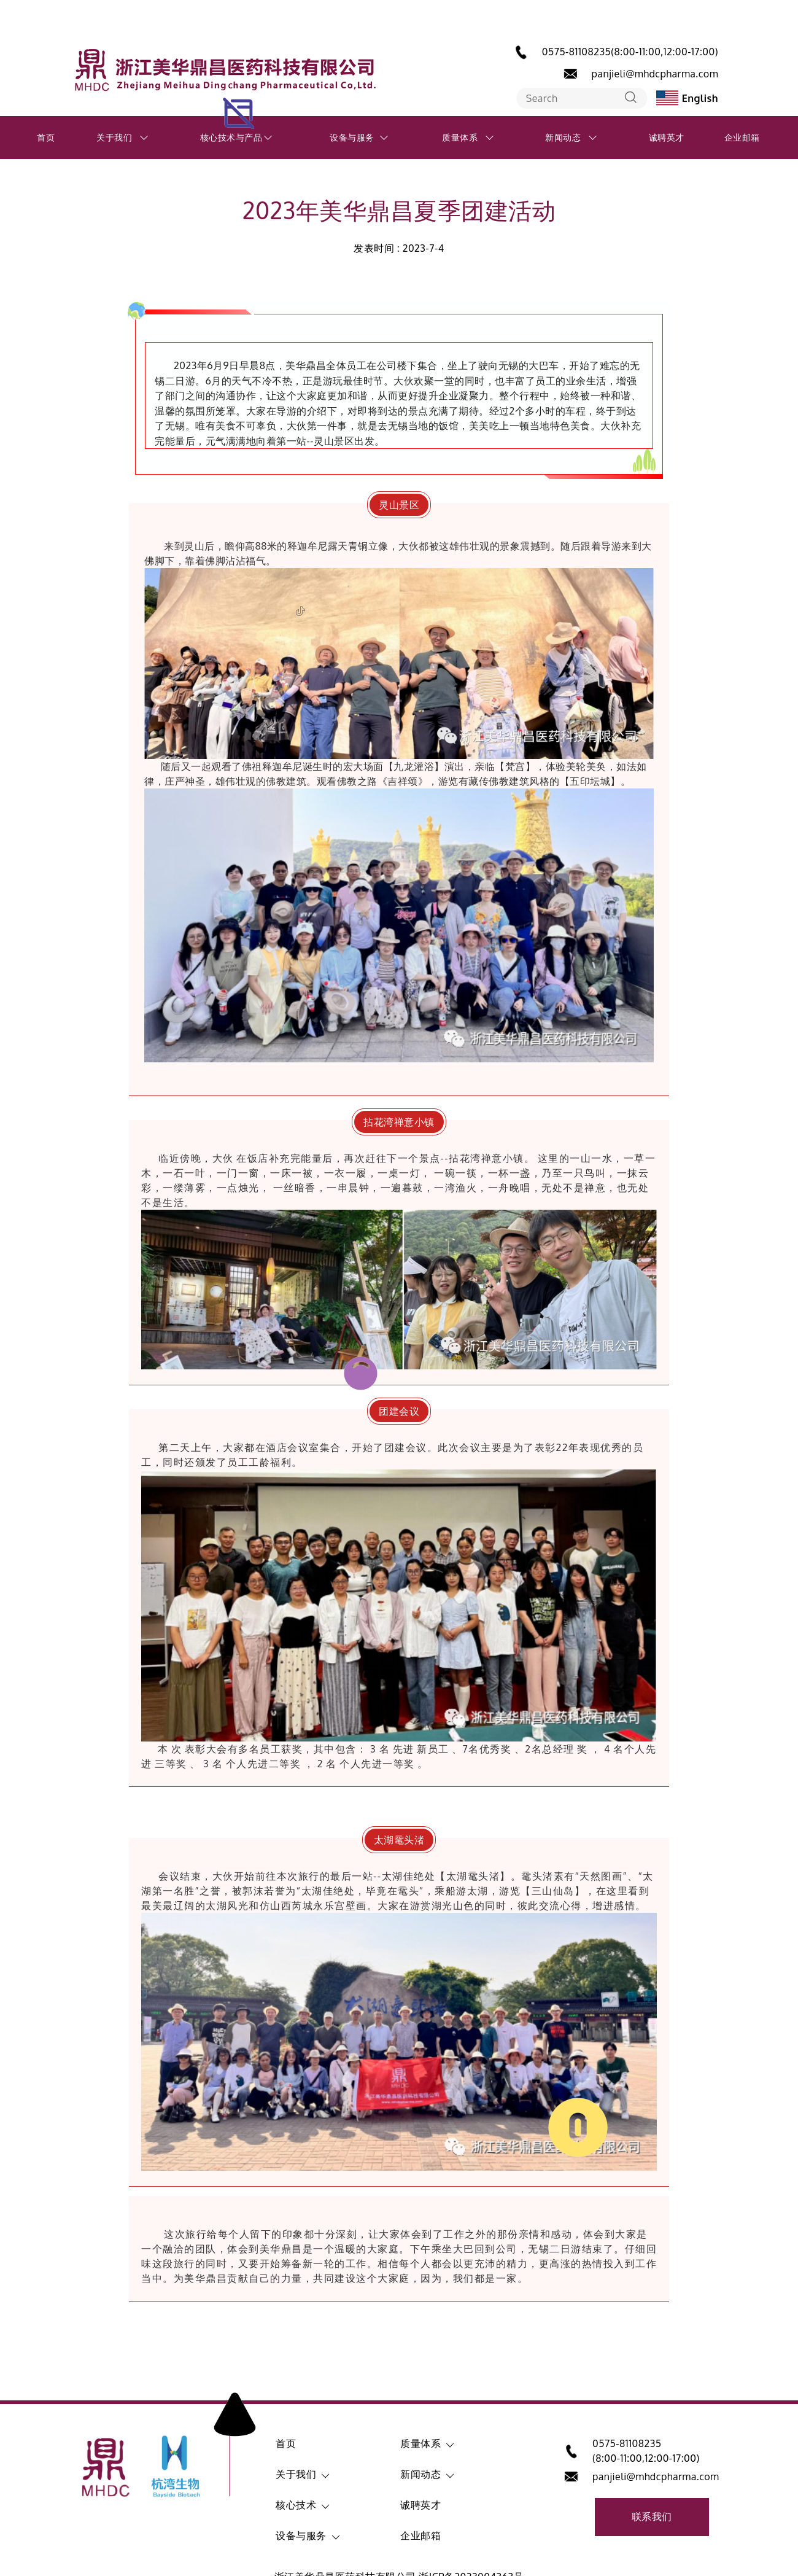  I want to click on browser window disabled or unavailable, so click(238, 113).